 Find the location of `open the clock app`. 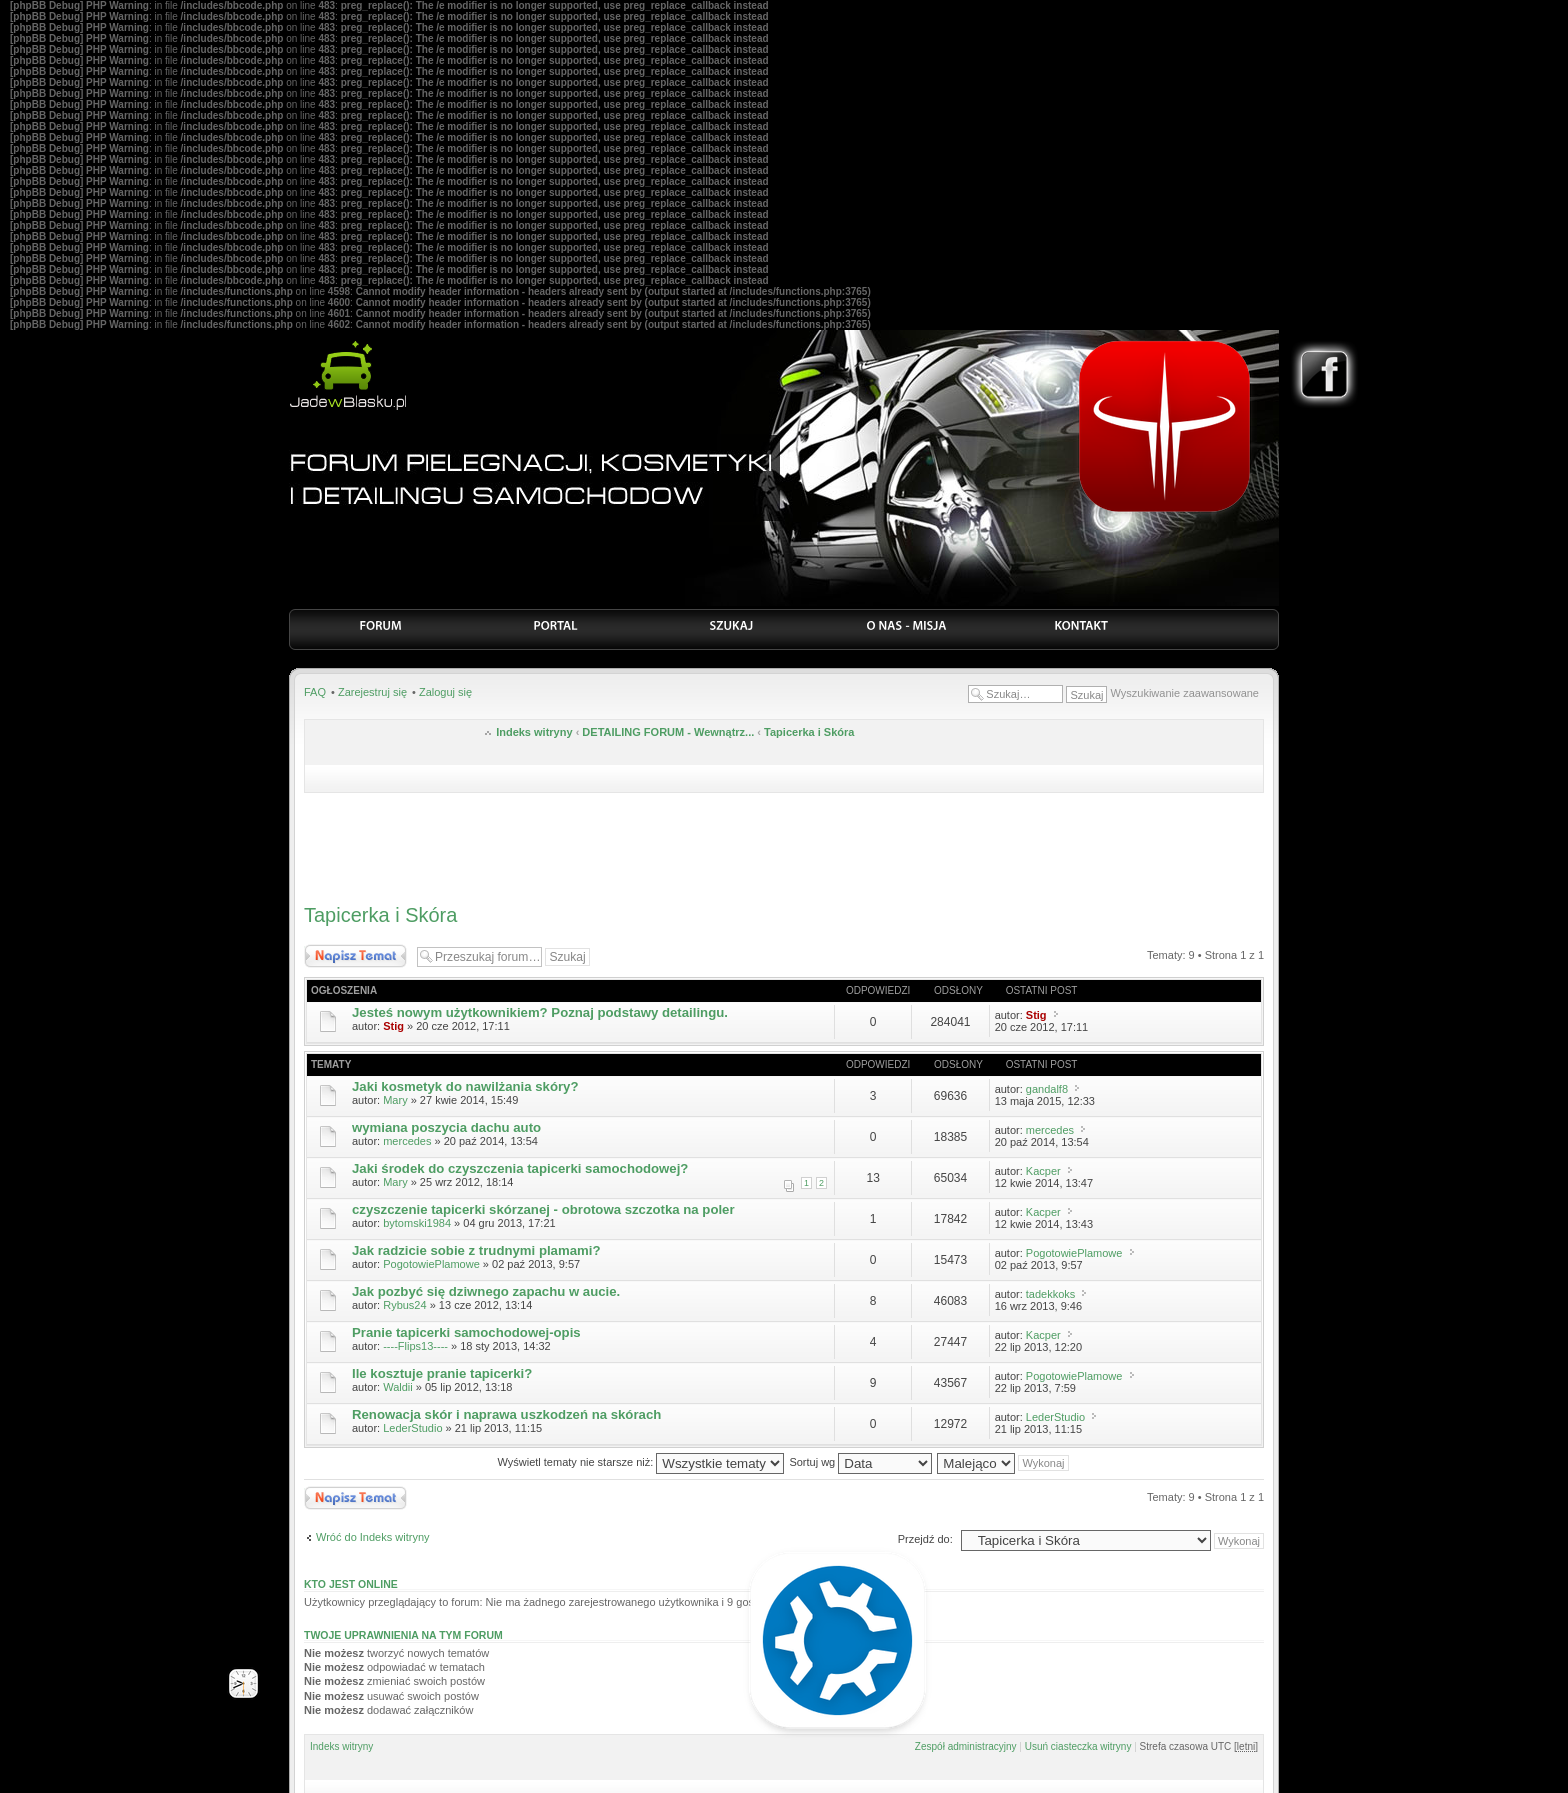

open the clock app is located at coordinates (243, 1683).